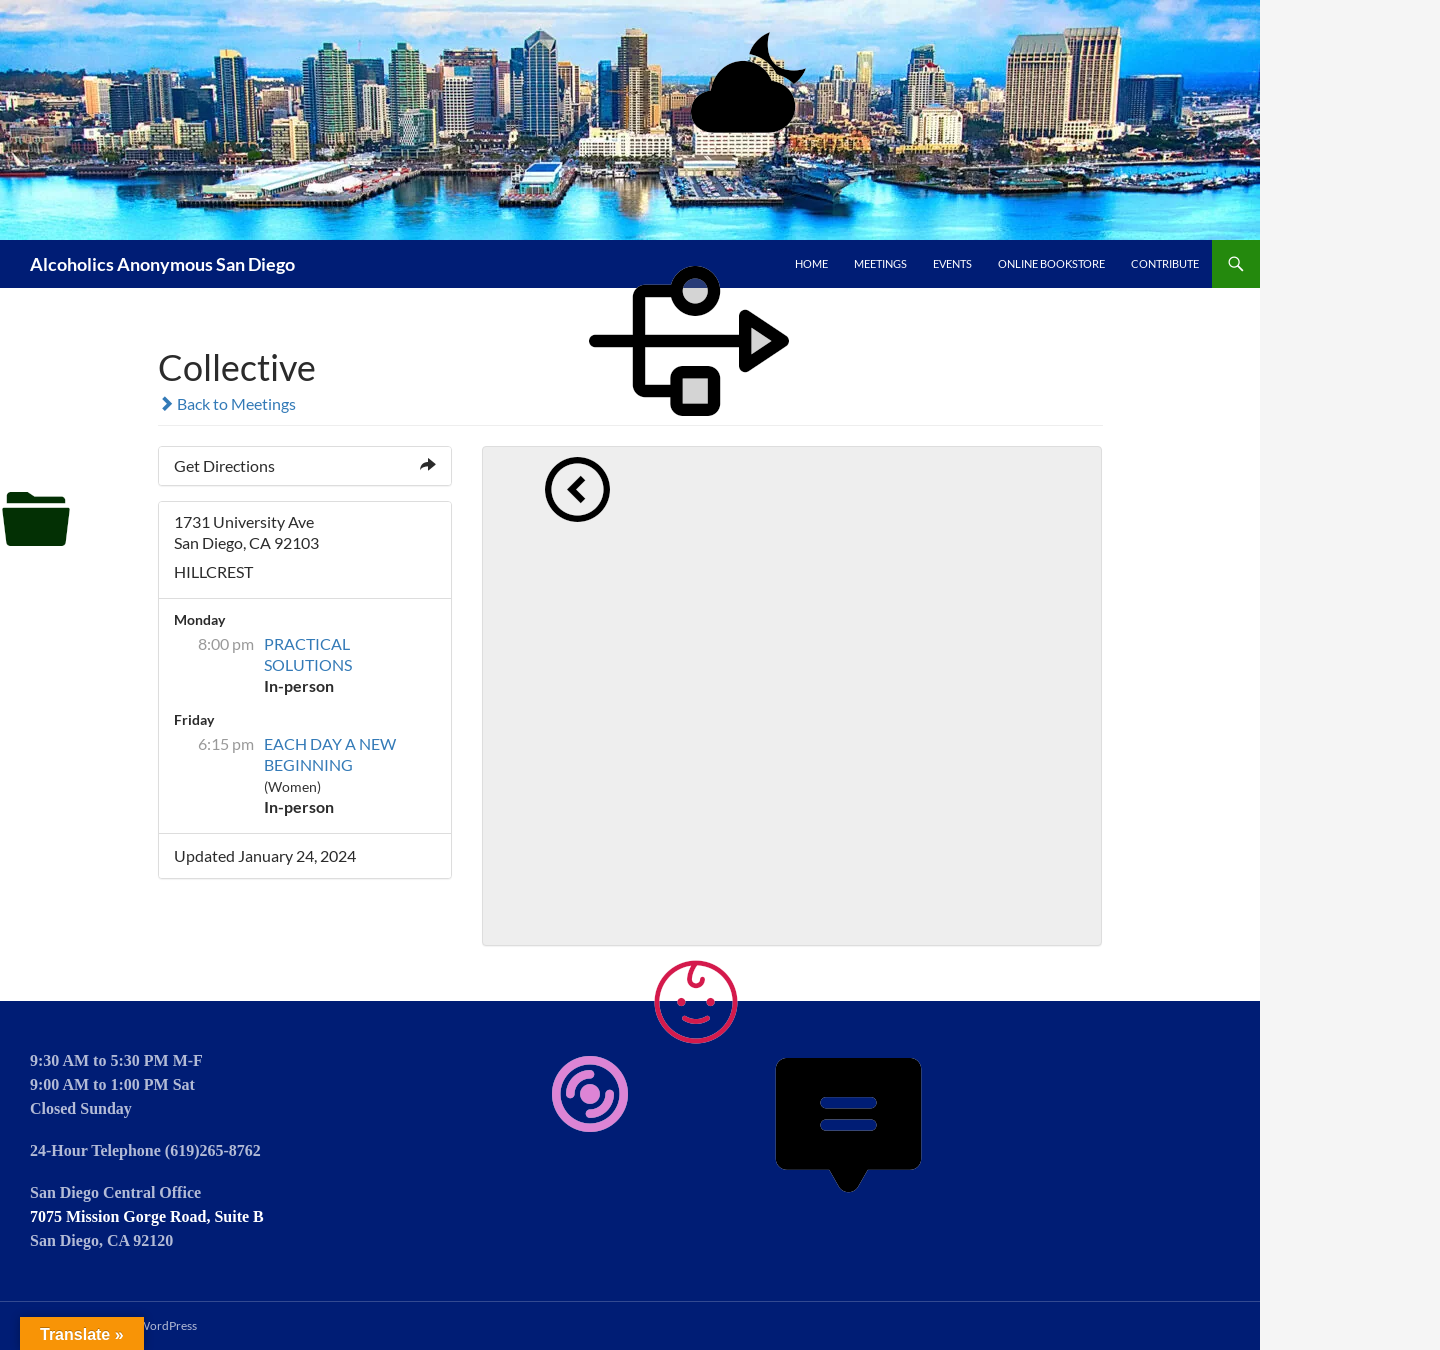 This screenshot has width=1440, height=1350. Describe the element at coordinates (689, 341) in the screenshot. I see `connect a USB device` at that location.